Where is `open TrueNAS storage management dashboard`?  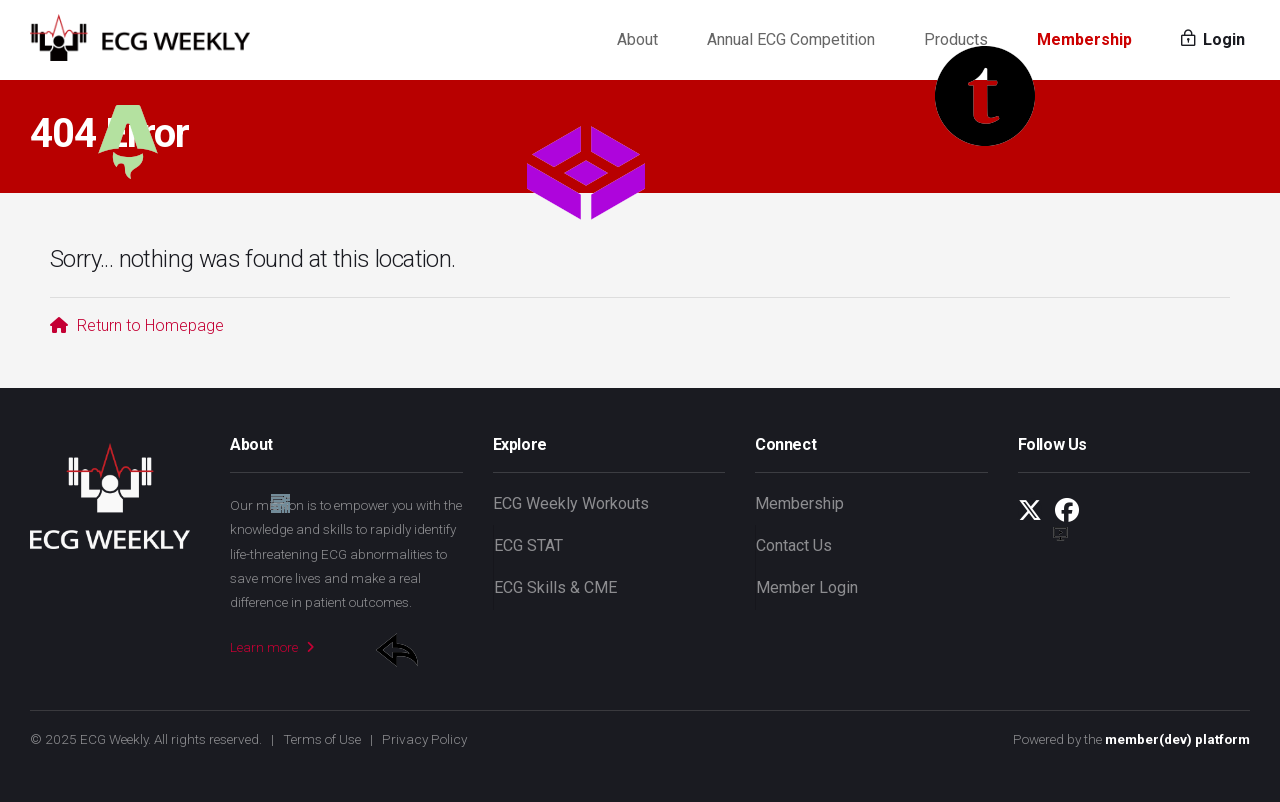
open TrueNAS storage management dashboard is located at coordinates (586, 173).